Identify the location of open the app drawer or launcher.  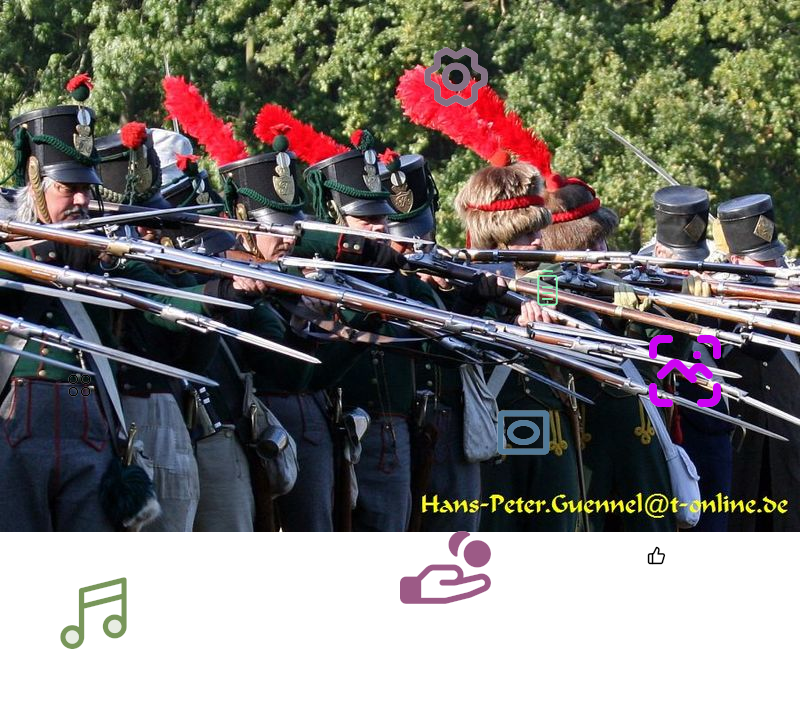
(79, 385).